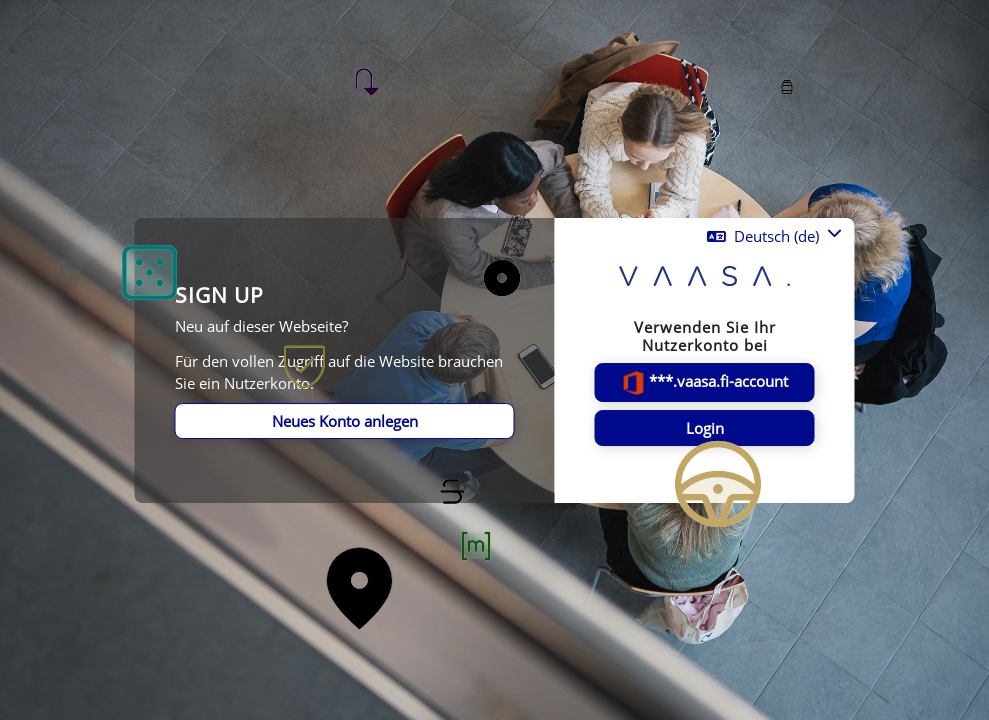 This screenshot has width=989, height=720. What do you see at coordinates (502, 278) in the screenshot?
I see `indicates an unread notification or new item` at bounding box center [502, 278].